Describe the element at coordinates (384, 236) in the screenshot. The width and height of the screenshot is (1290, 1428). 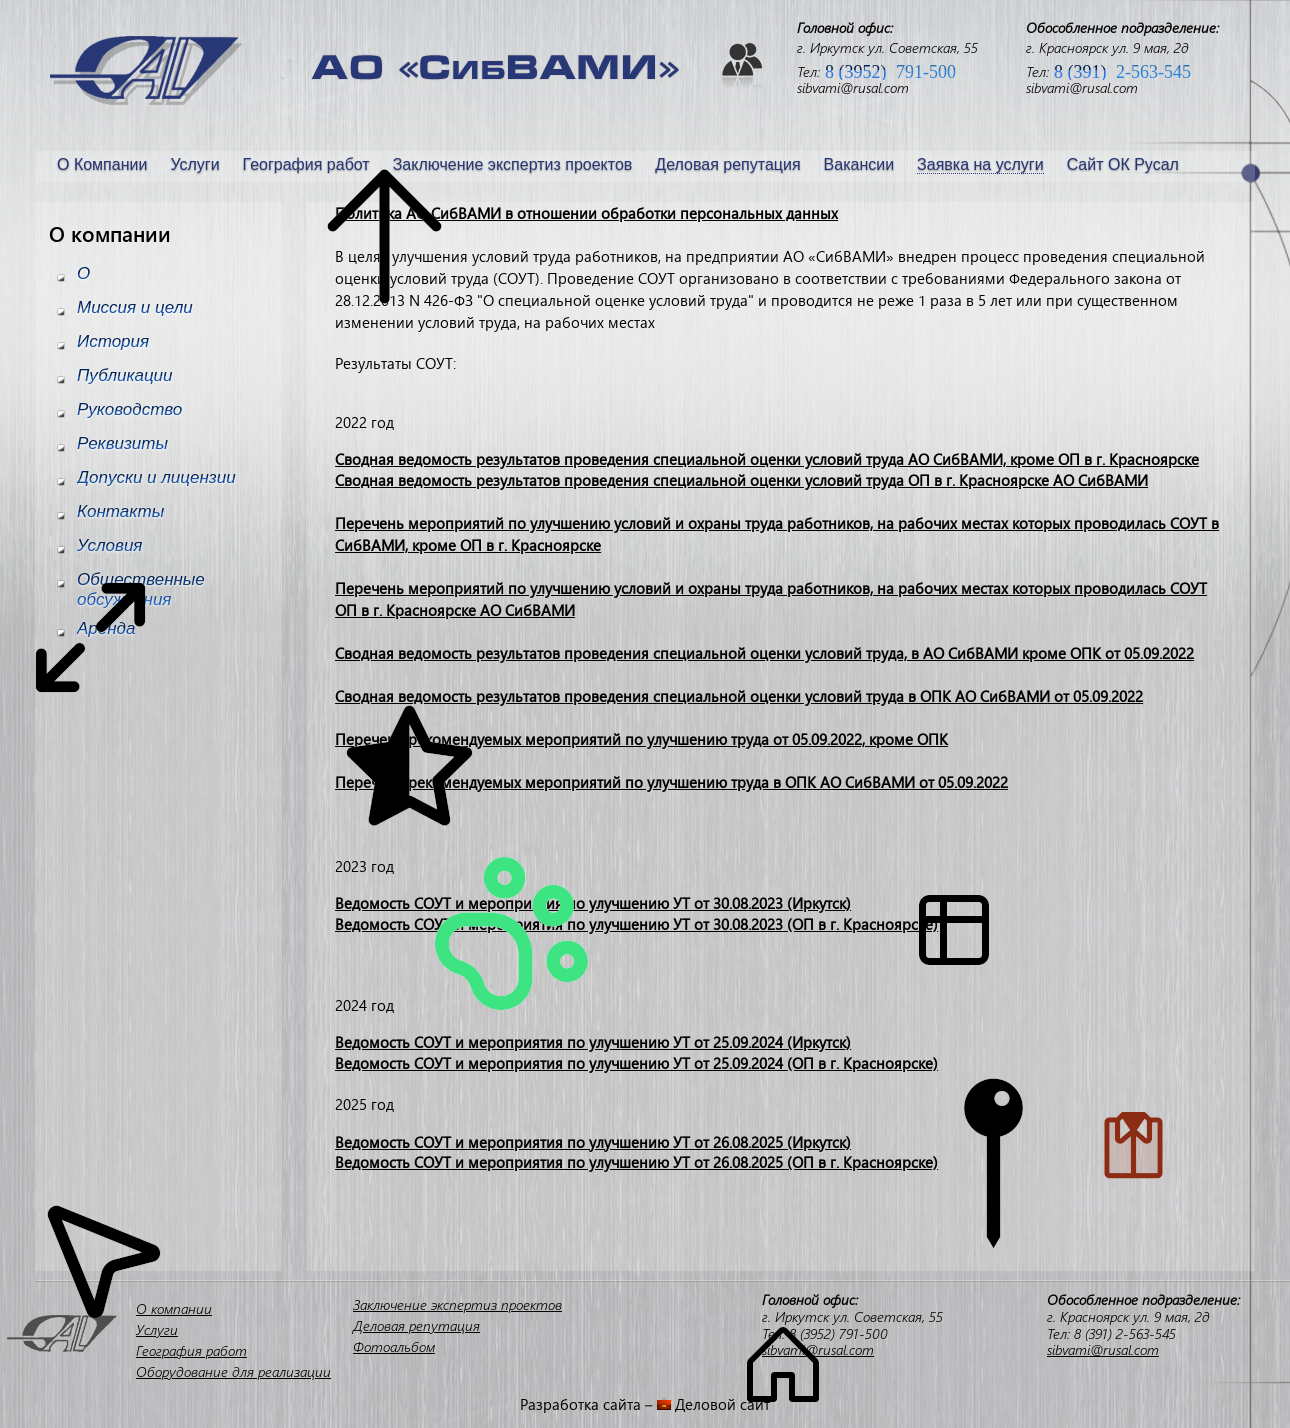
I see `scroll to top of page` at that location.